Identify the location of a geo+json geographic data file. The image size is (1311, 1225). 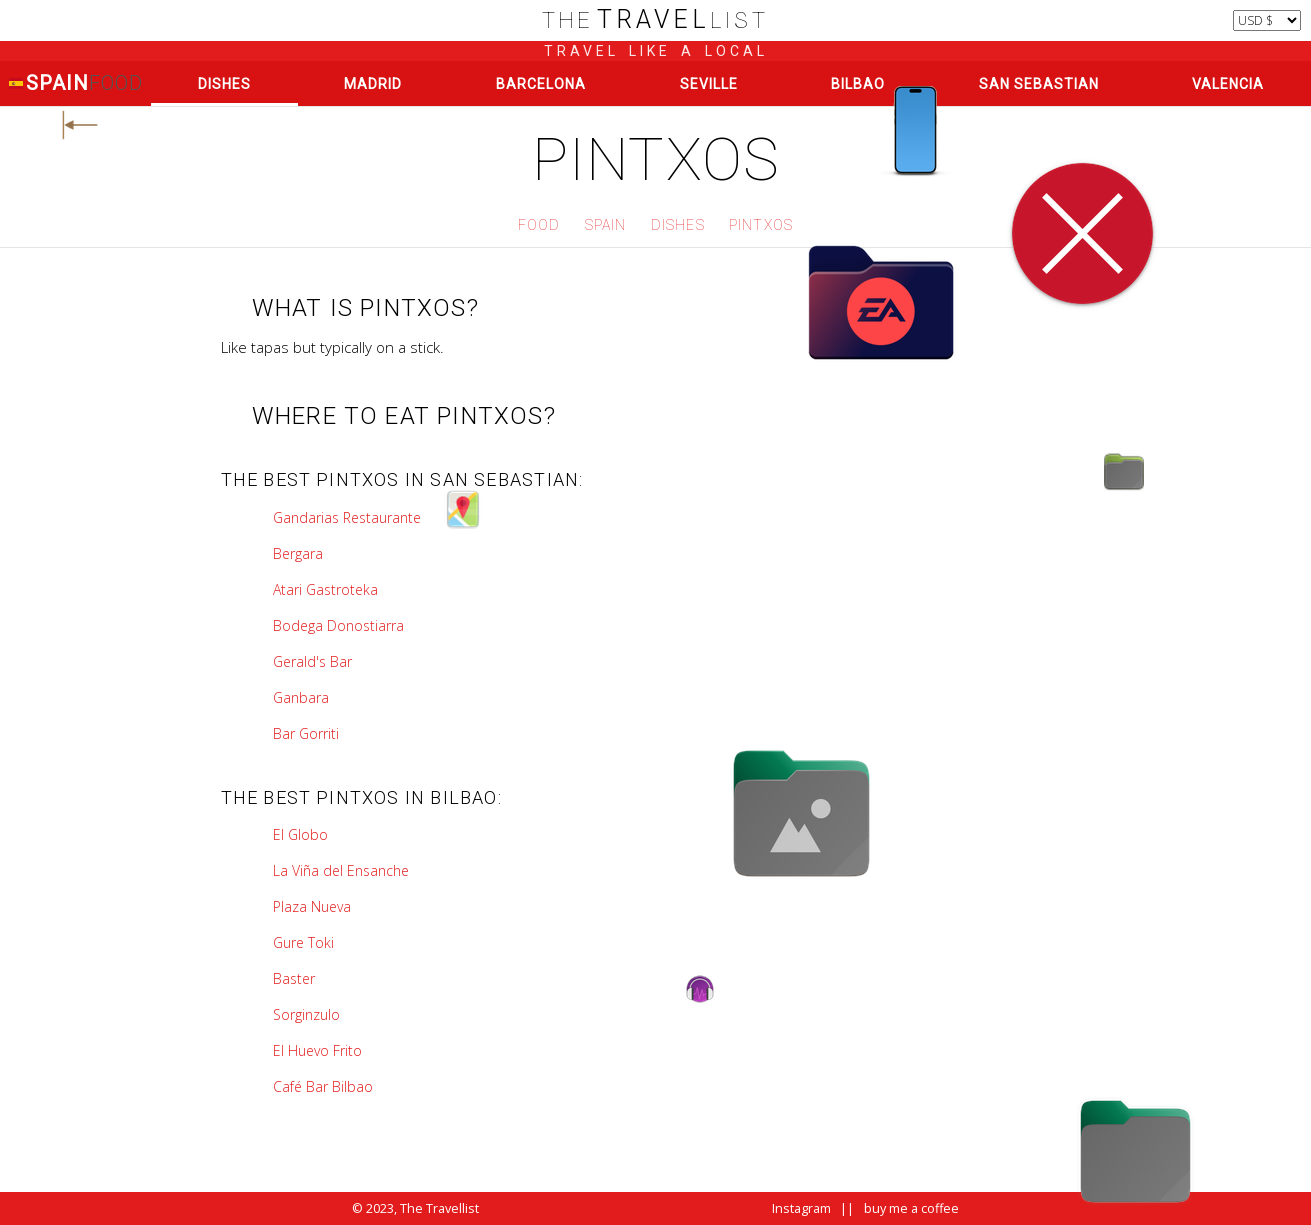
(463, 509).